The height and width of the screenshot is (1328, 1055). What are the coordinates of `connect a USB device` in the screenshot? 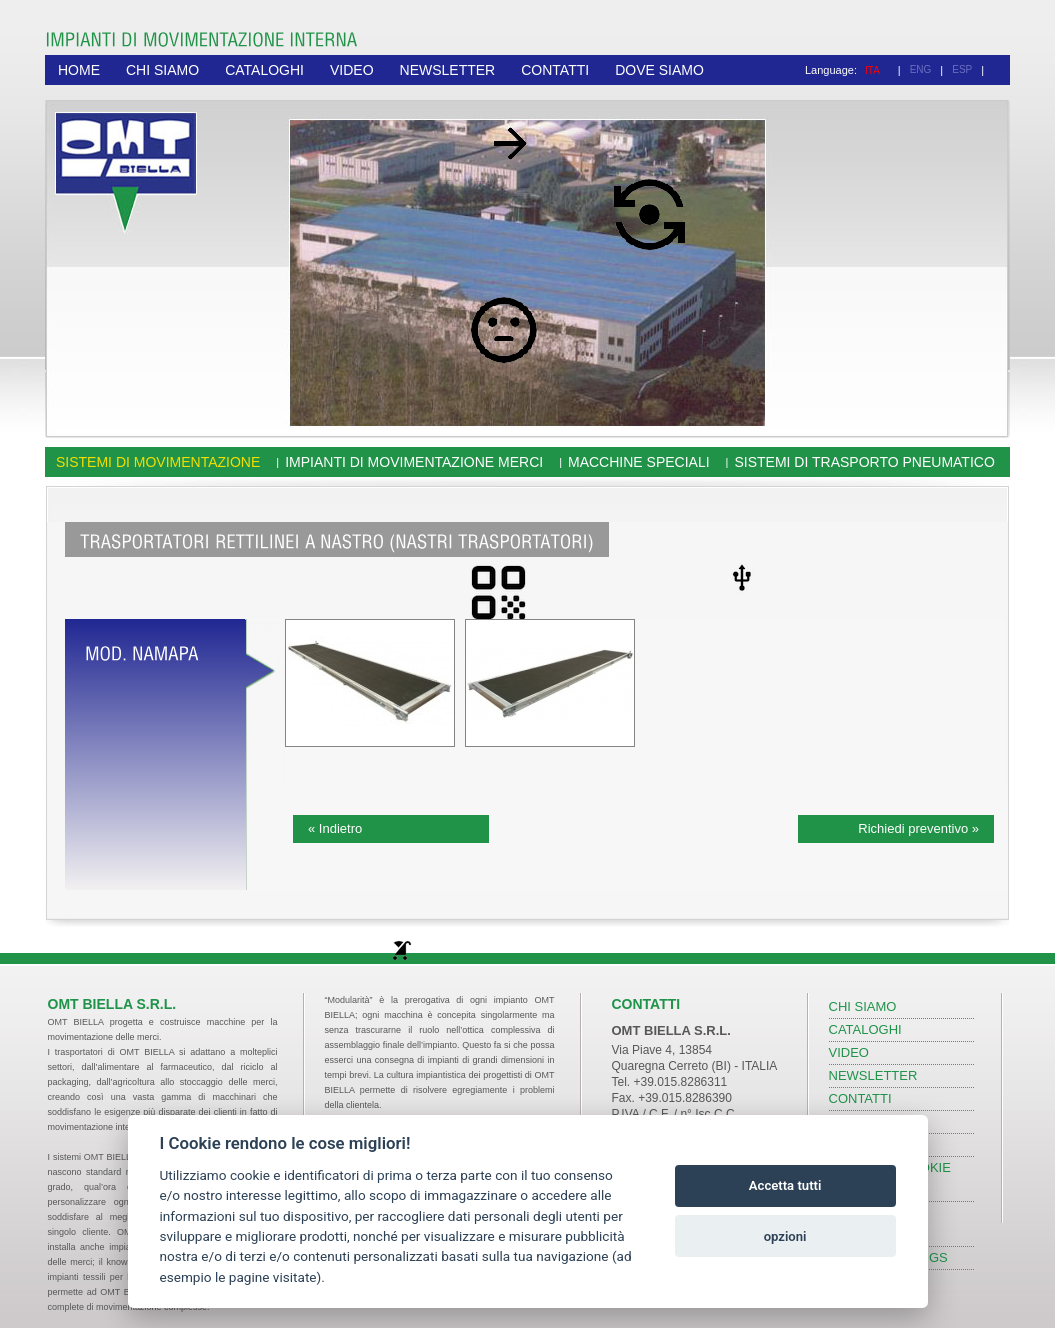 It's located at (742, 578).